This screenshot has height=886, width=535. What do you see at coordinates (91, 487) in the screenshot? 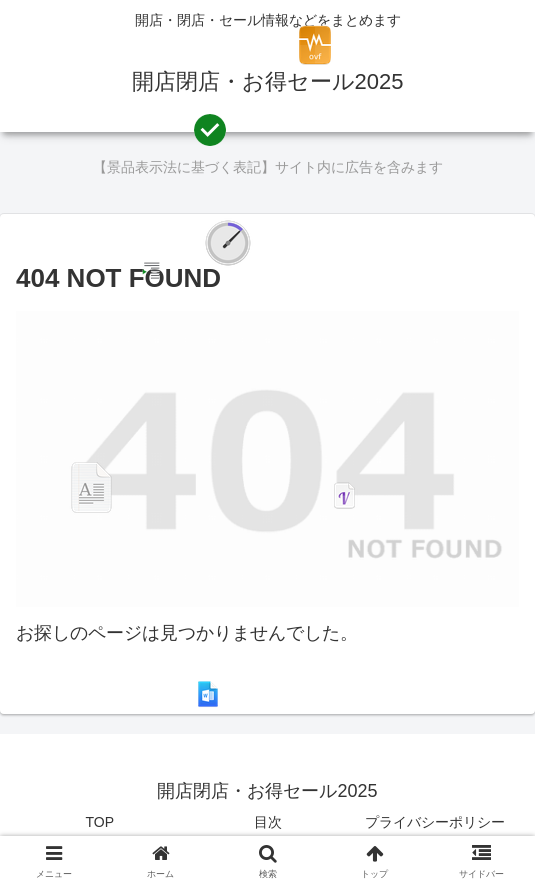
I see `open a rich text format document` at bounding box center [91, 487].